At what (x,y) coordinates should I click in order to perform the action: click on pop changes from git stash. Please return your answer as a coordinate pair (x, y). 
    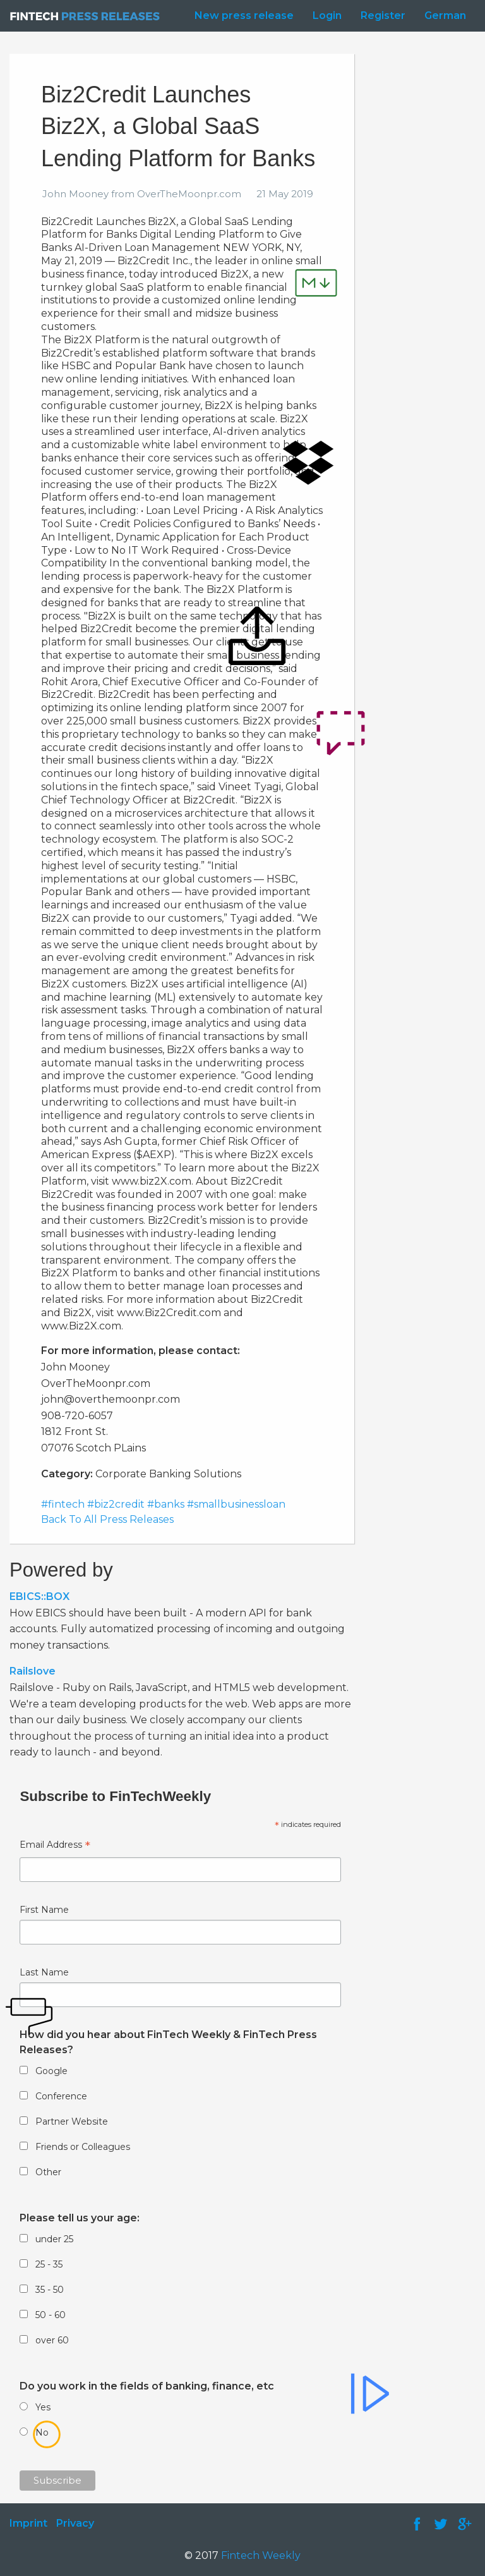
    Looking at the image, I should click on (259, 634).